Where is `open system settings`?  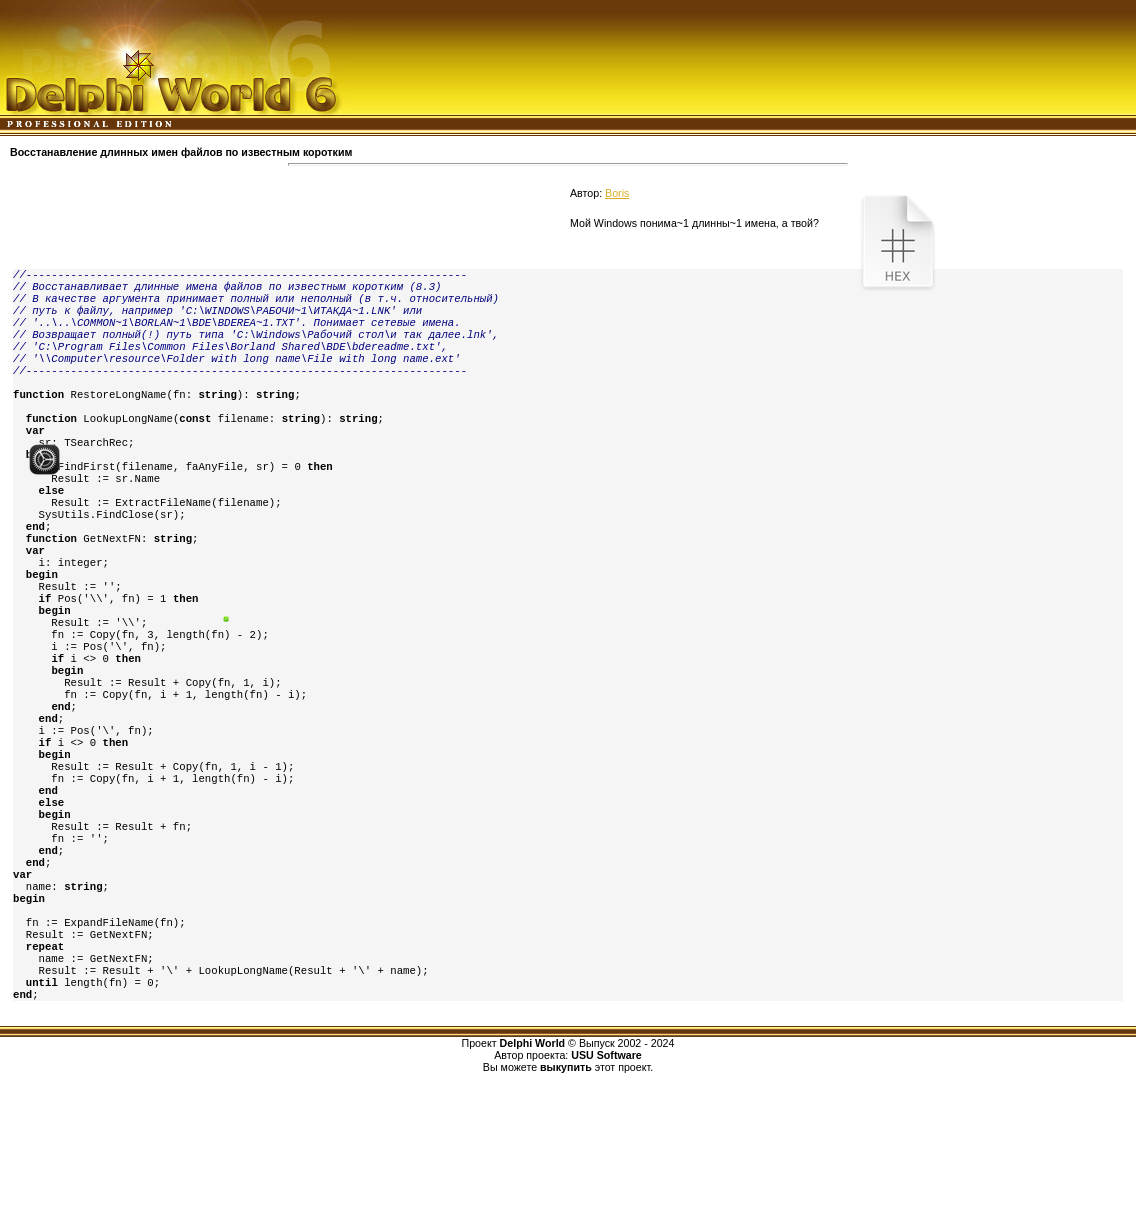
open system settings is located at coordinates (44, 459).